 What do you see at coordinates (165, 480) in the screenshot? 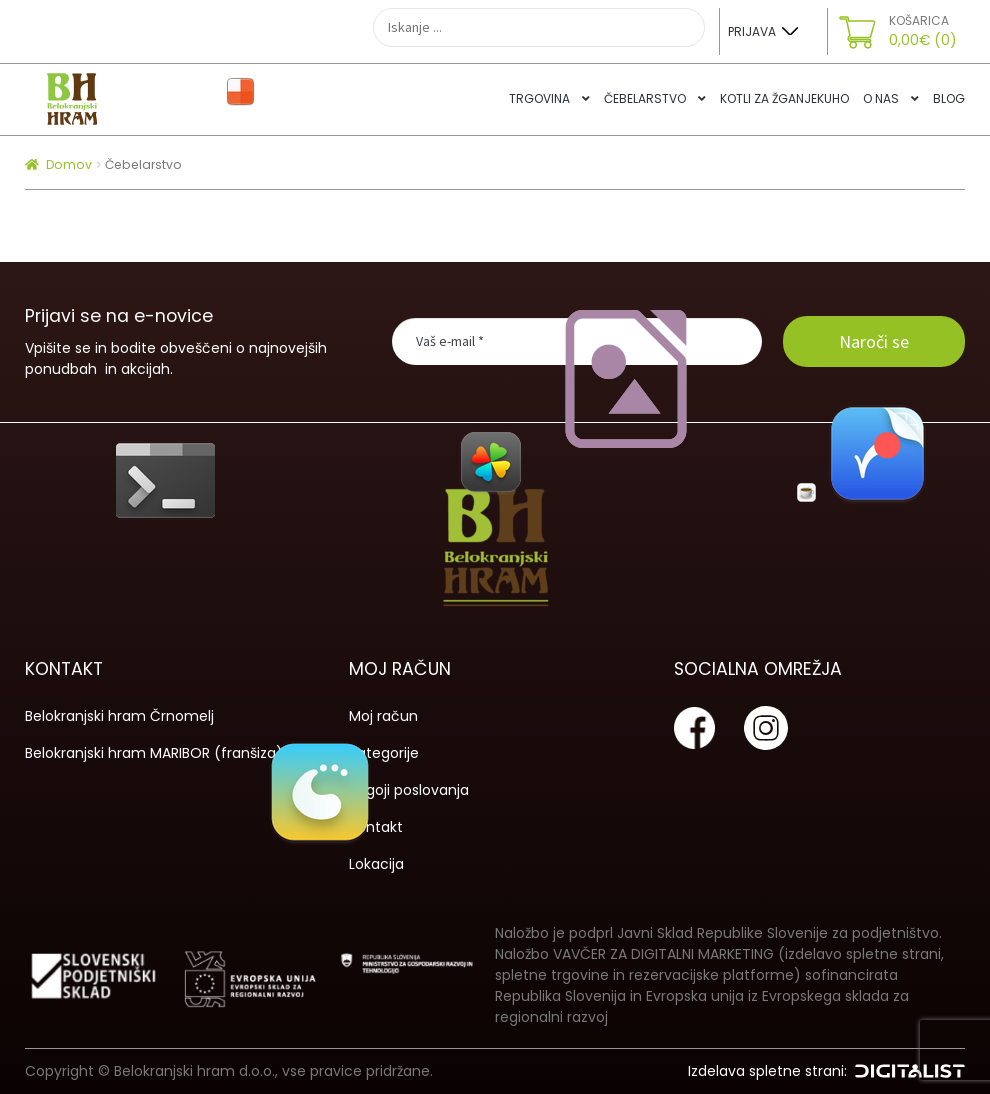
I see `open the terminal application` at bounding box center [165, 480].